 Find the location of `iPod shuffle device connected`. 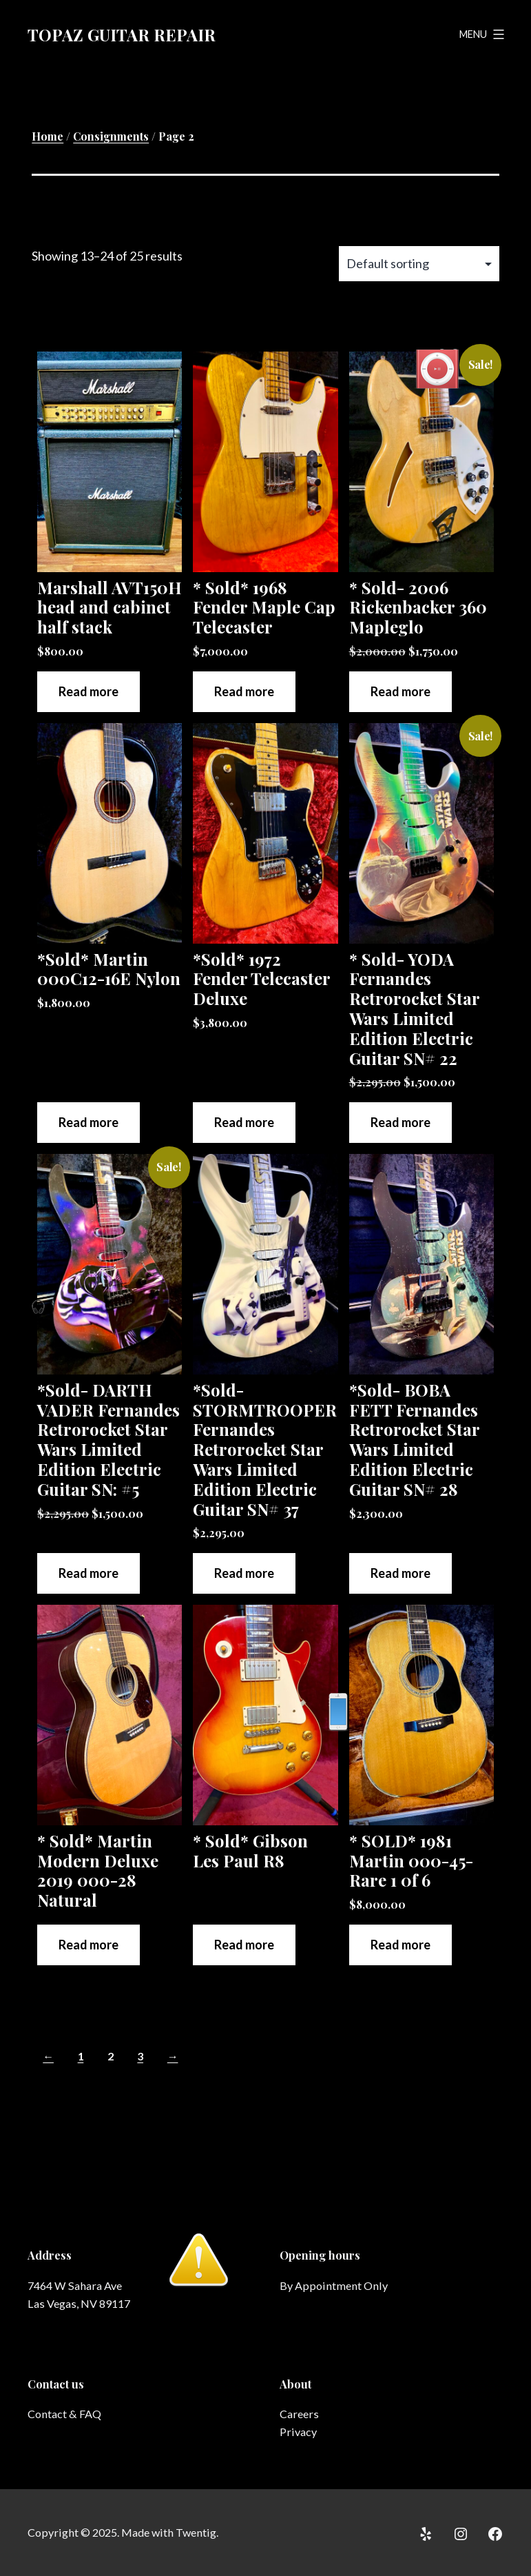

iPod shuffle device connected is located at coordinates (437, 369).